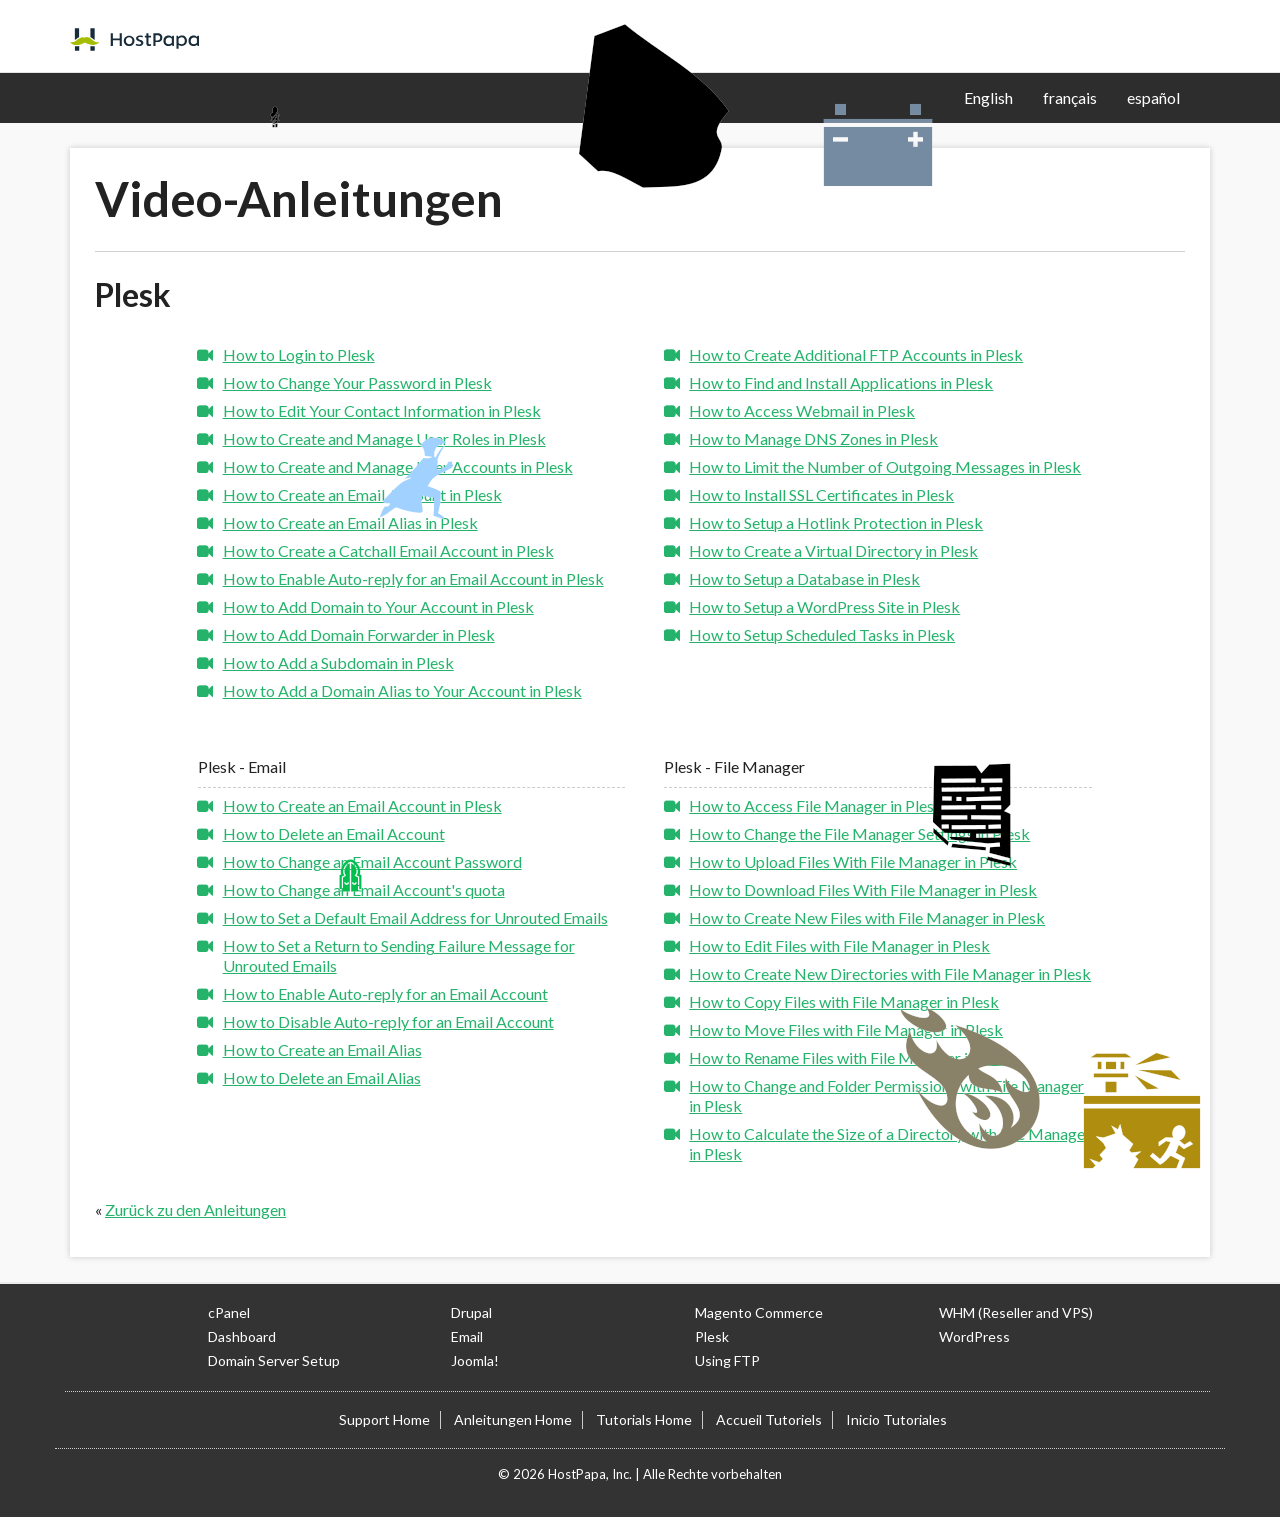  I want to click on select uruguay as your country or region, so click(654, 106).